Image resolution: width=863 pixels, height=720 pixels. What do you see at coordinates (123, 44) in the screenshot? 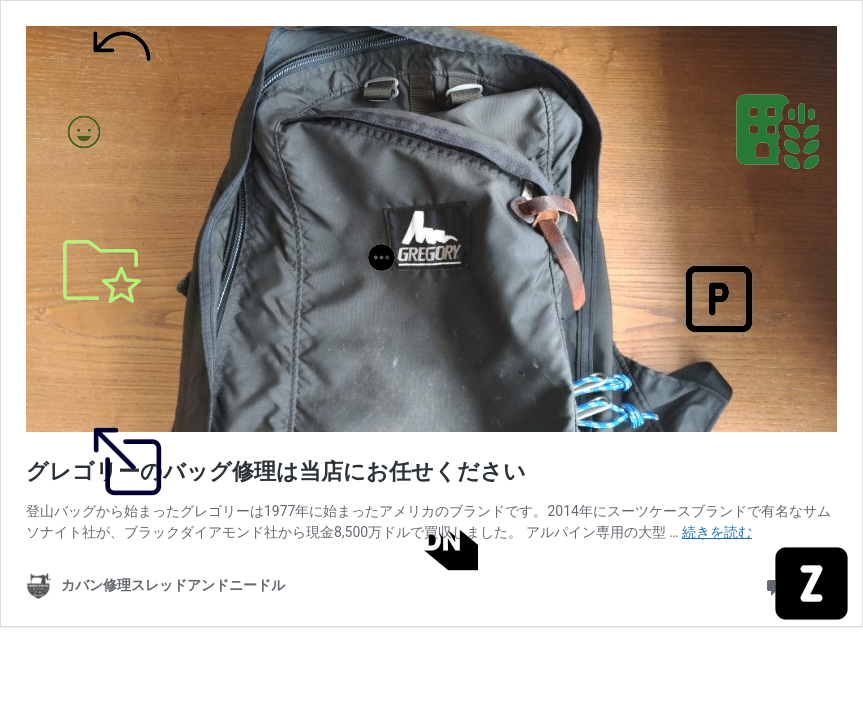
I see `undo the last action` at bounding box center [123, 44].